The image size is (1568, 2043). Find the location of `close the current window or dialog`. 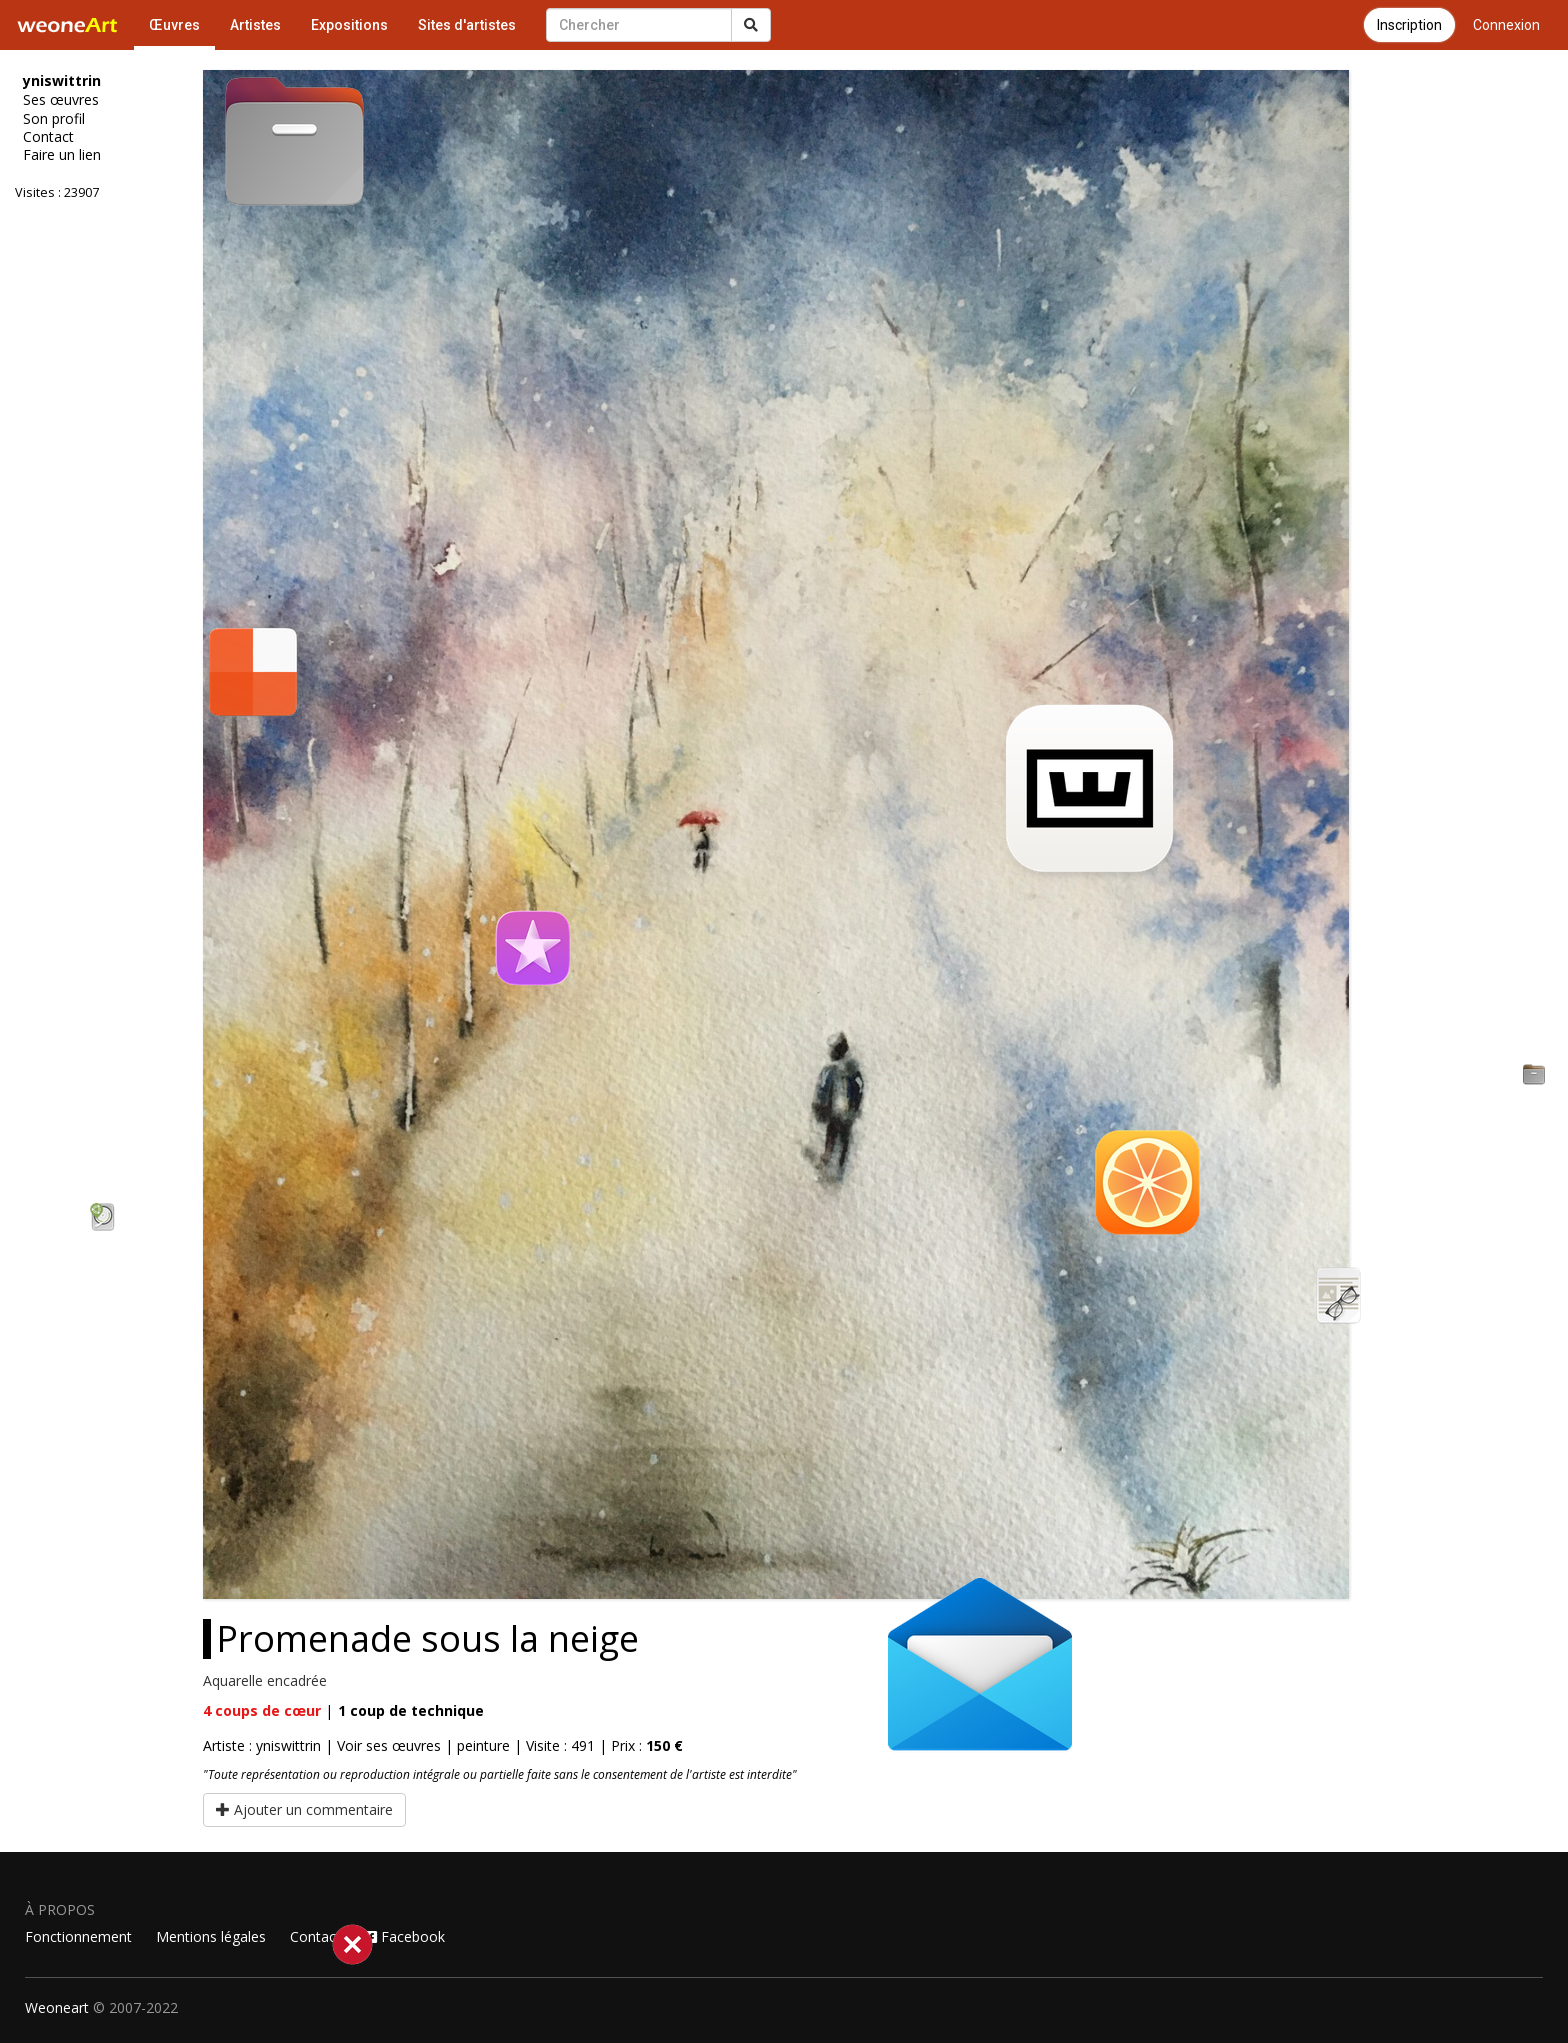

close the current window or dialog is located at coordinates (352, 1944).